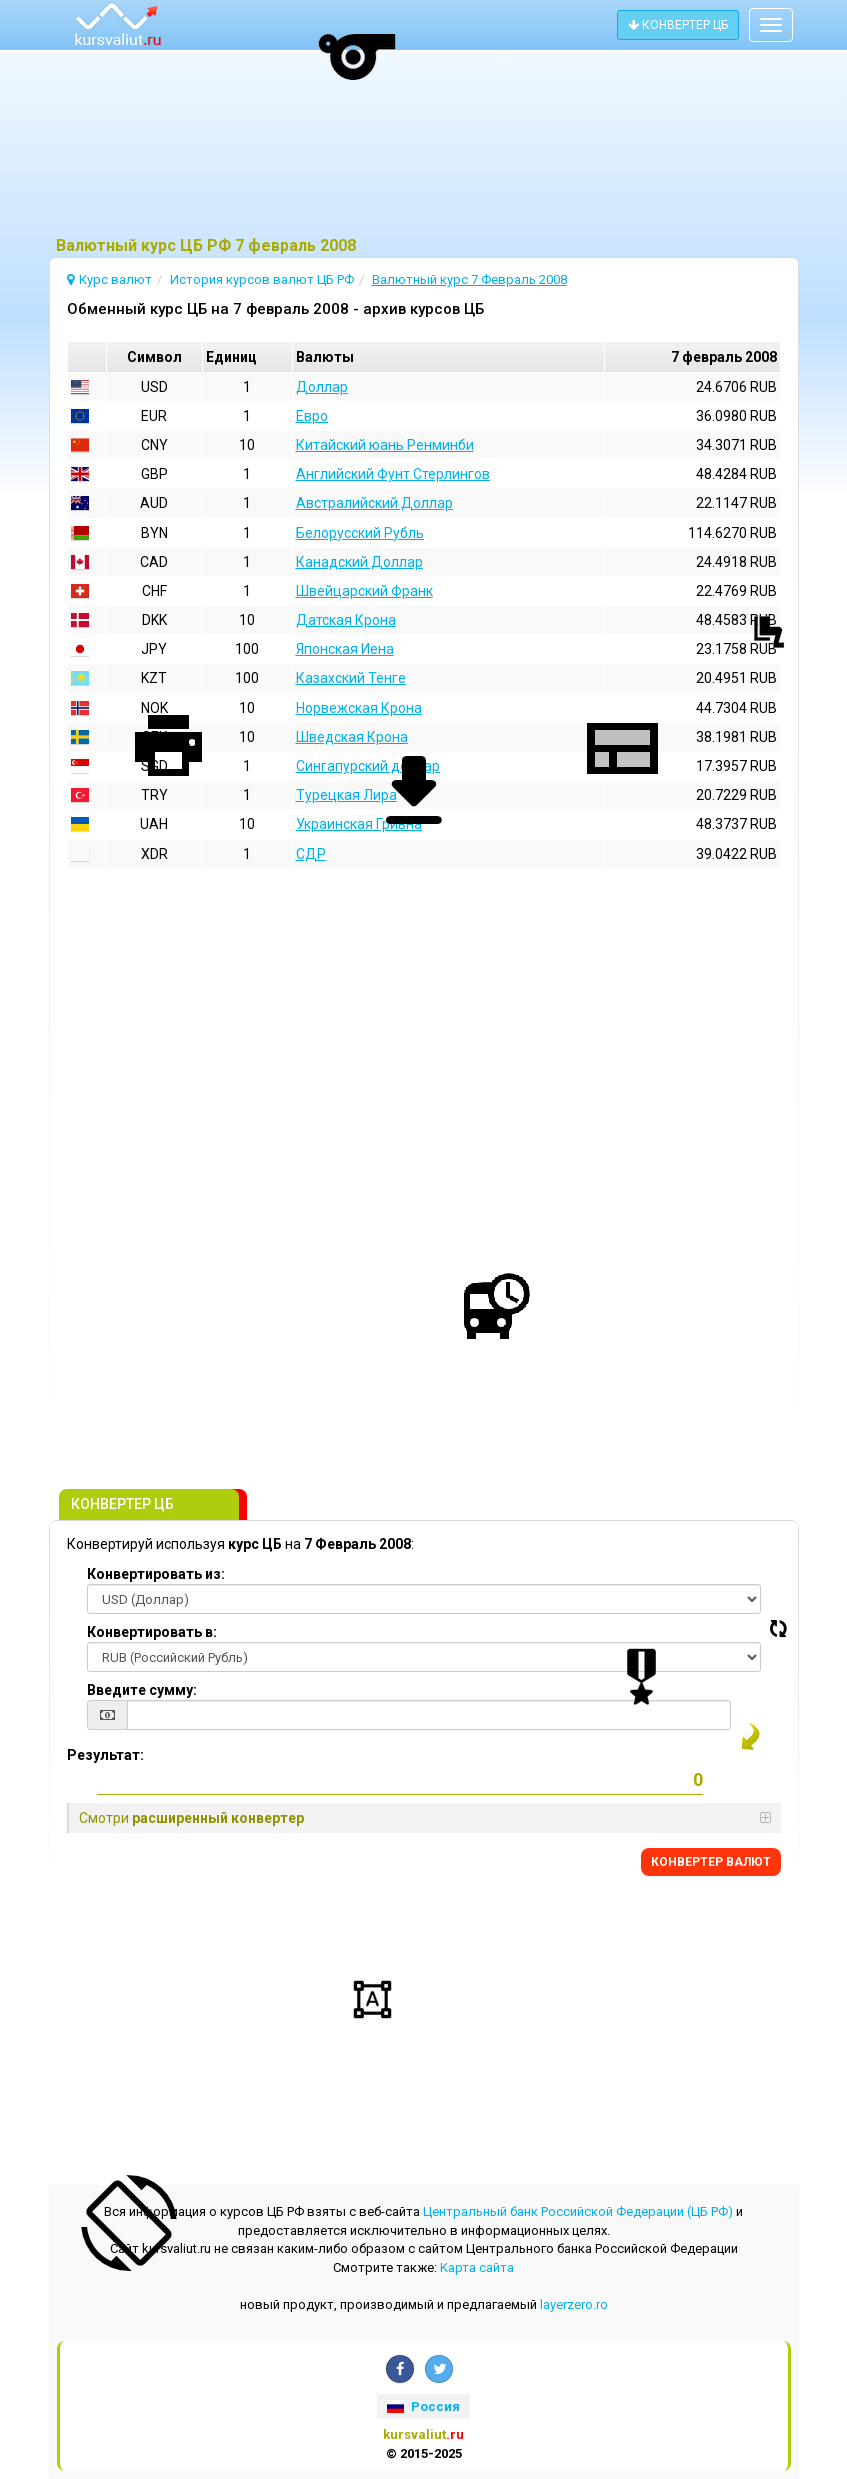 Image resolution: width=847 pixels, height=2479 pixels. Describe the element at coordinates (497, 1306) in the screenshot. I see `view departure times for transit` at that location.